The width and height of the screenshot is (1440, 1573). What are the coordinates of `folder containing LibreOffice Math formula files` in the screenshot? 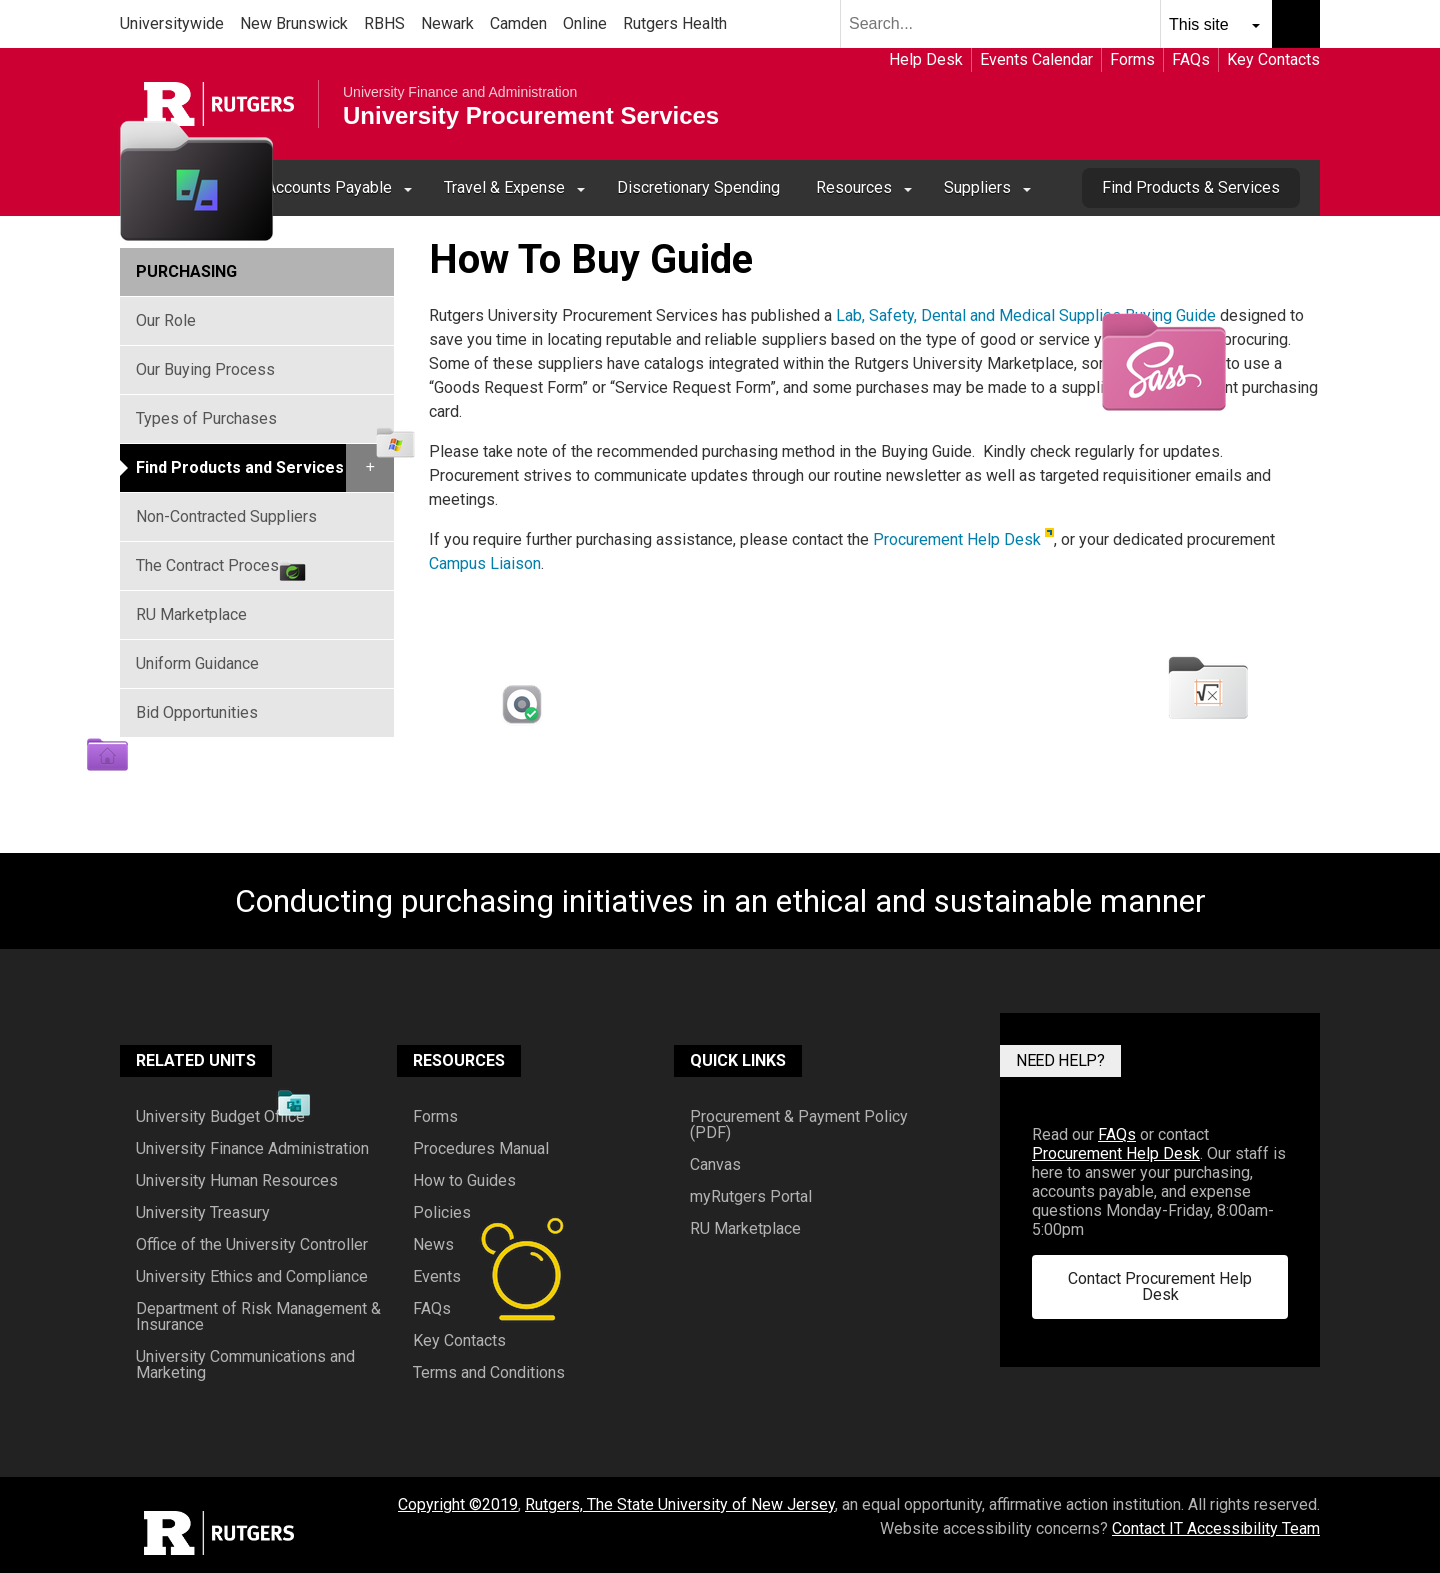 It's located at (1208, 690).